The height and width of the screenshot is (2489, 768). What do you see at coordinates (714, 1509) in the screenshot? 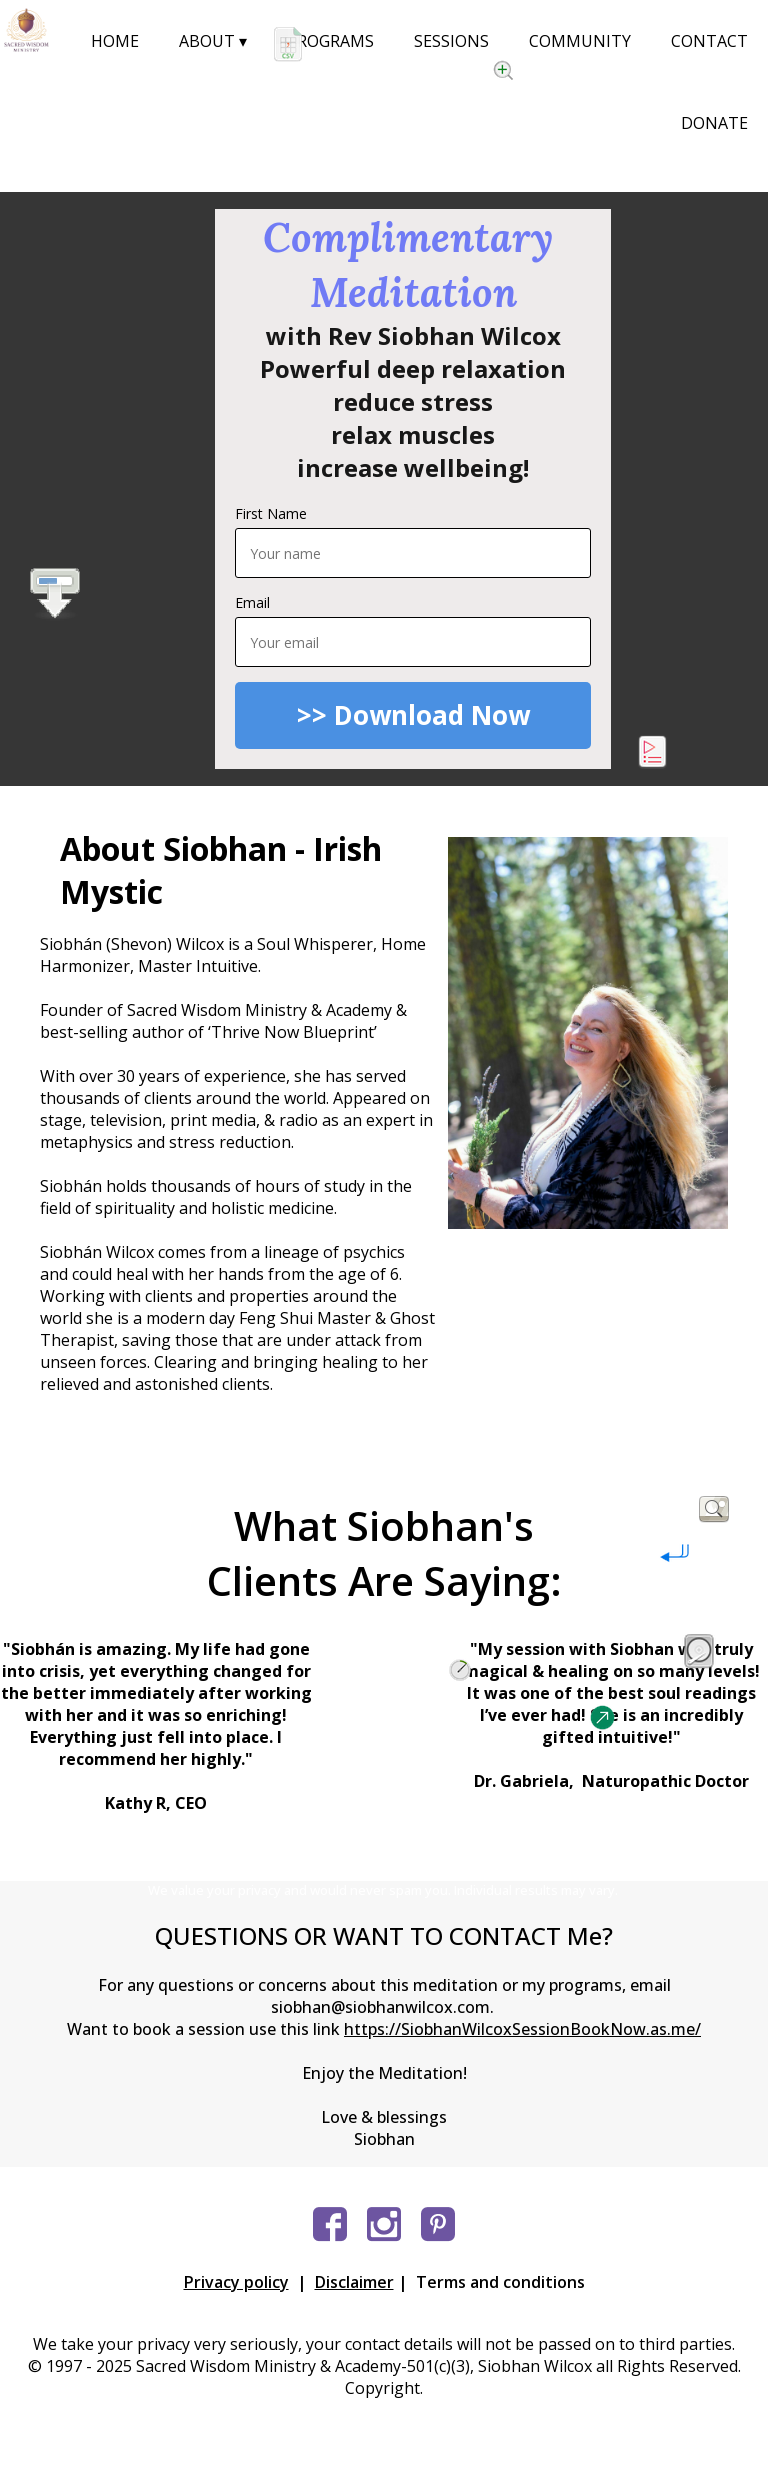
I see `open eye of gnome image viewer` at bounding box center [714, 1509].